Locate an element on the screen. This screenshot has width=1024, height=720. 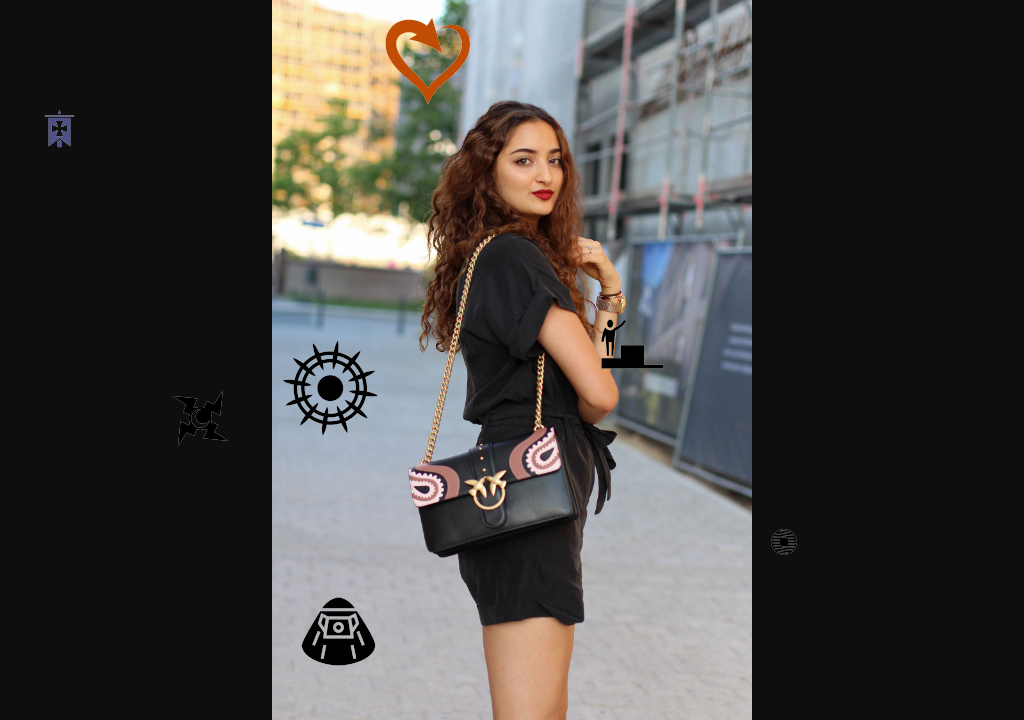
view space mission or spacecraft content is located at coordinates (338, 631).